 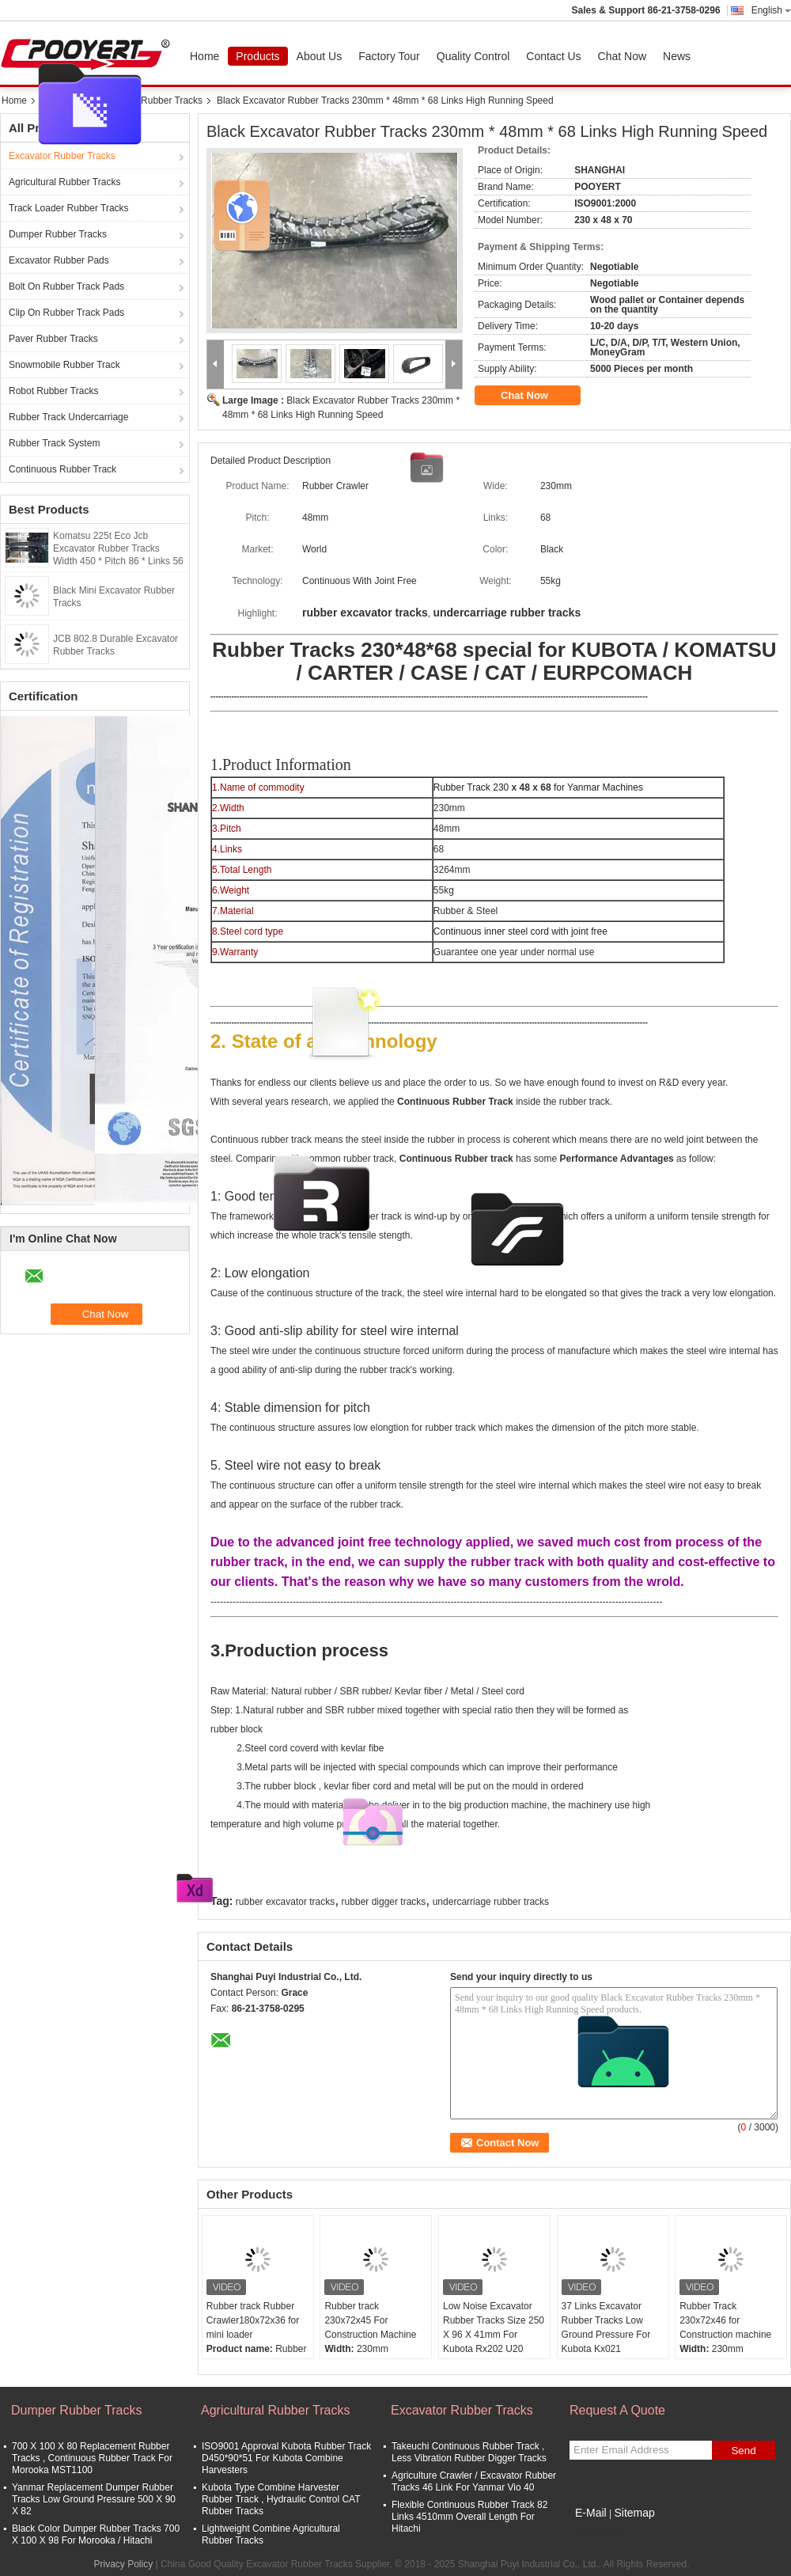 I want to click on open resurrection remix ROM folder, so click(x=517, y=1231).